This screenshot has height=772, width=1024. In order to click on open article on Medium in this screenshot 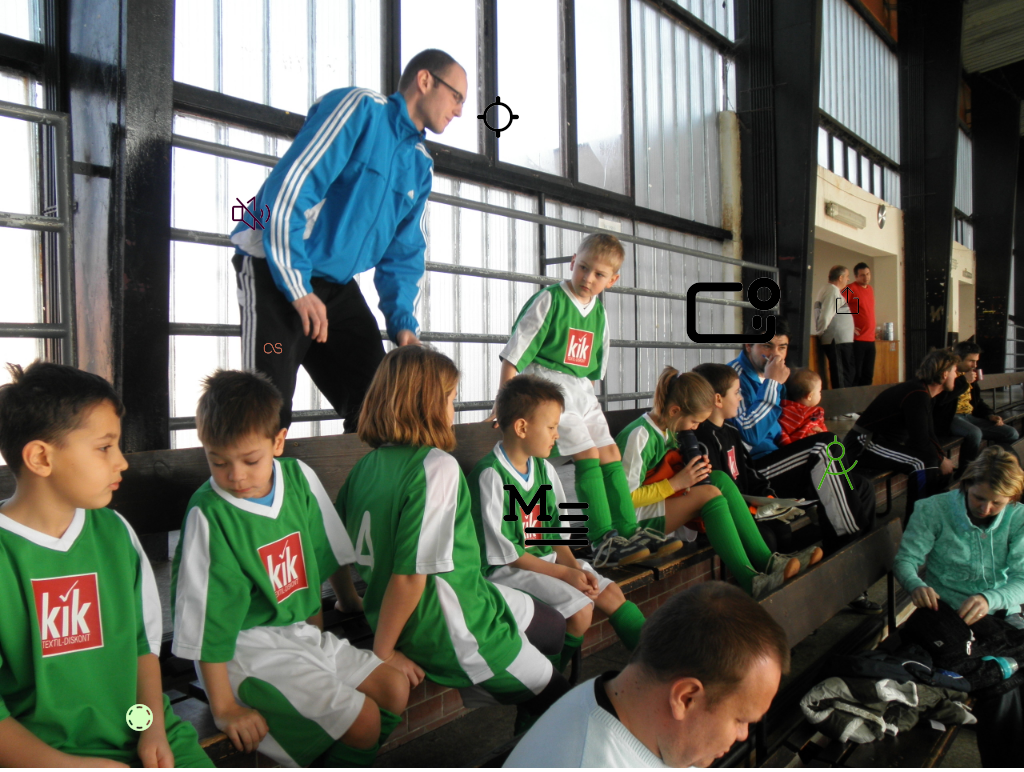, I will do `click(546, 515)`.